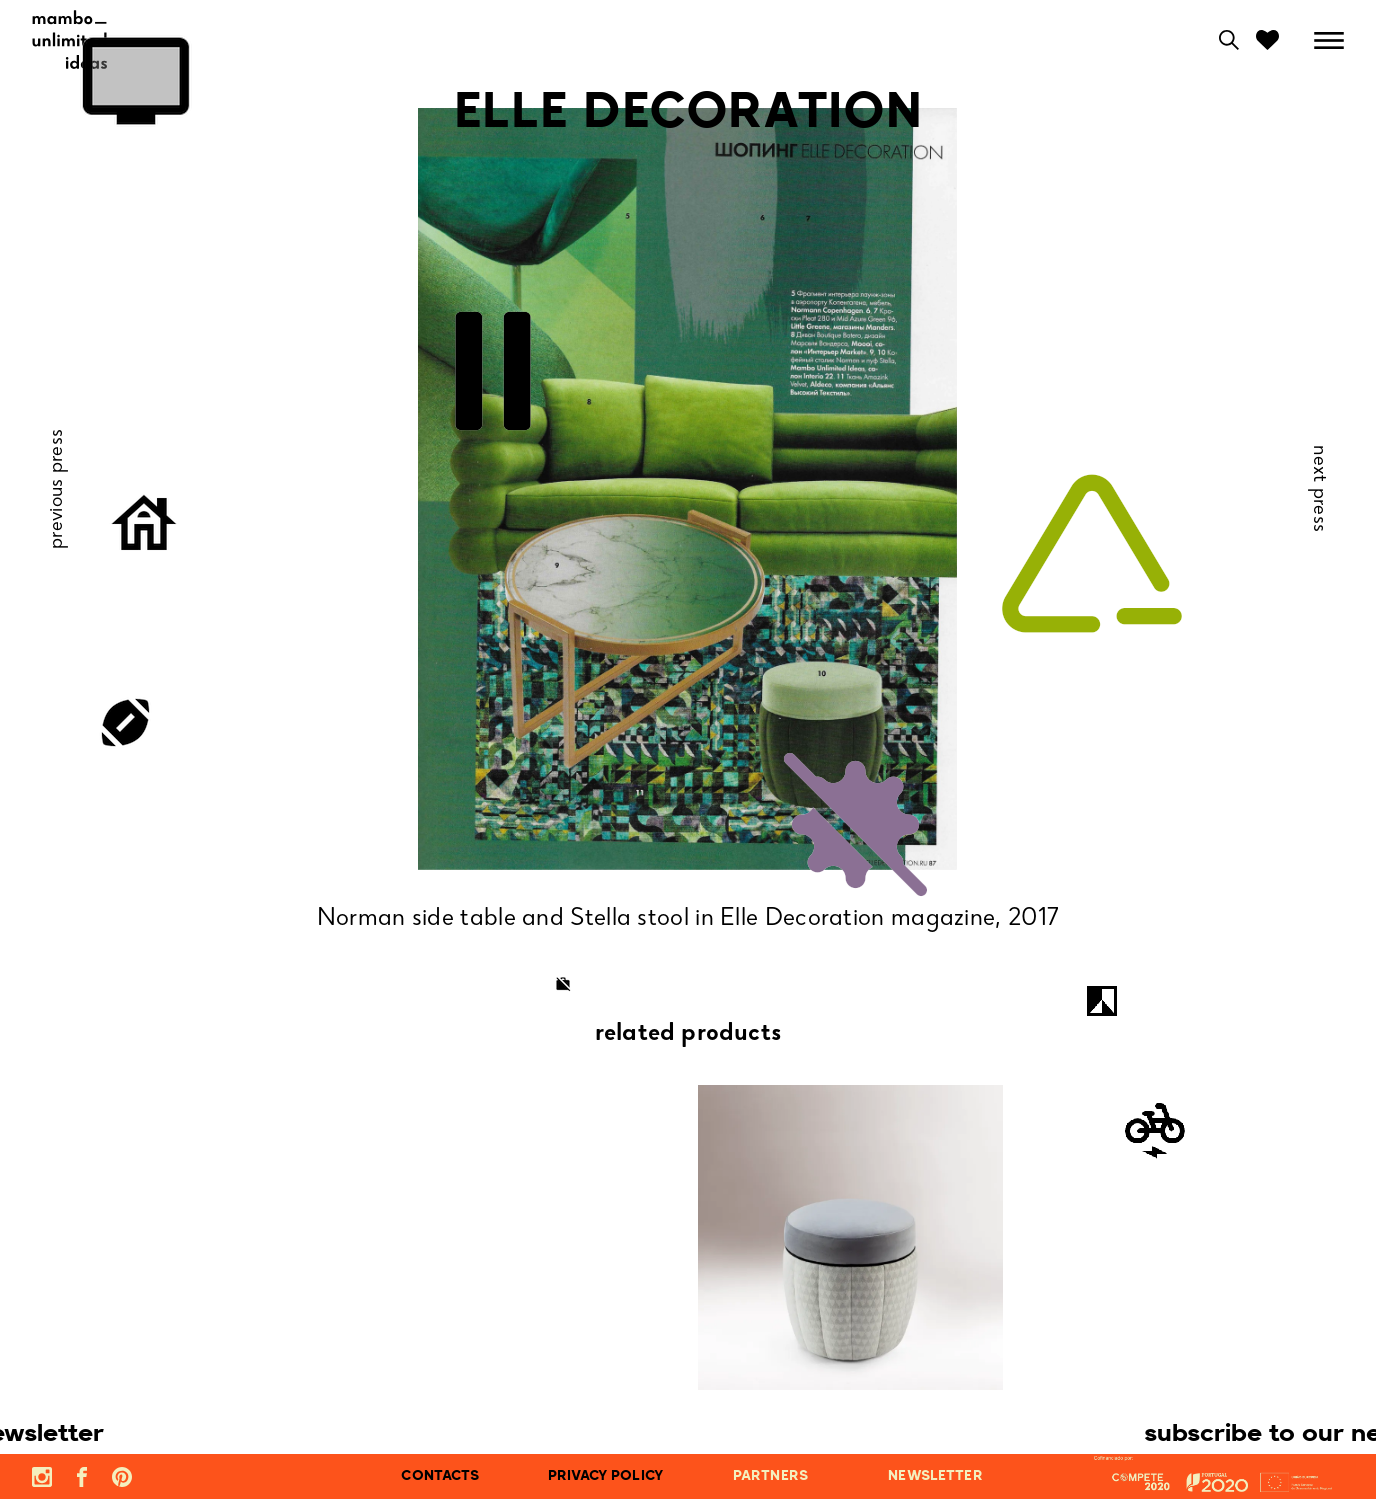 This screenshot has width=1376, height=1499. Describe the element at coordinates (1155, 1131) in the screenshot. I see `select electric bike as transportation mode` at that location.